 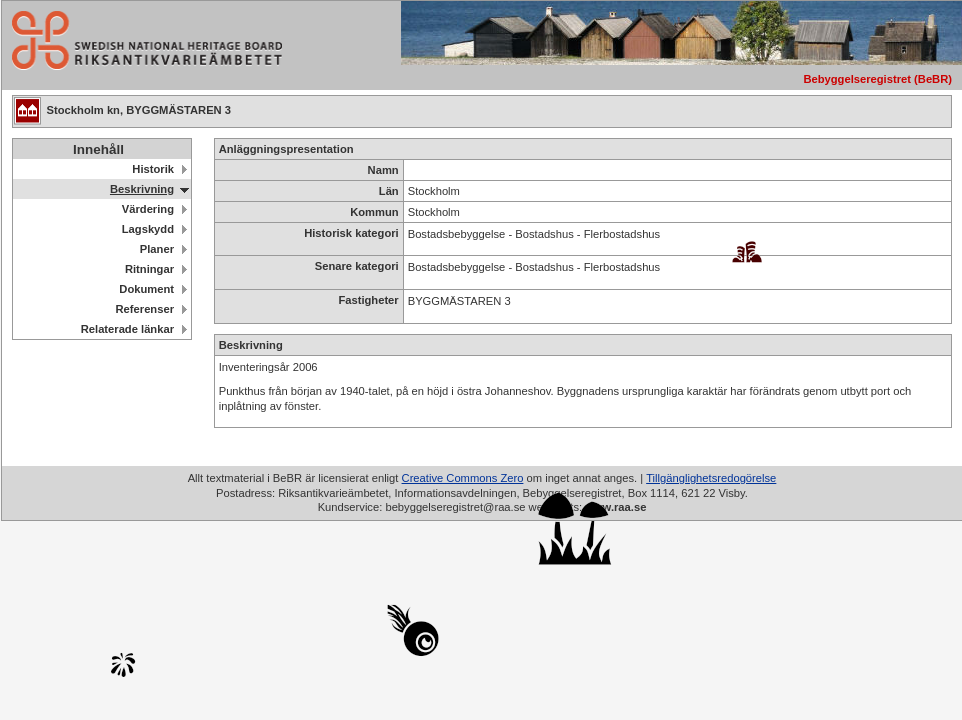 I want to click on forage for mushrooms in the wild, so click(x=574, y=526).